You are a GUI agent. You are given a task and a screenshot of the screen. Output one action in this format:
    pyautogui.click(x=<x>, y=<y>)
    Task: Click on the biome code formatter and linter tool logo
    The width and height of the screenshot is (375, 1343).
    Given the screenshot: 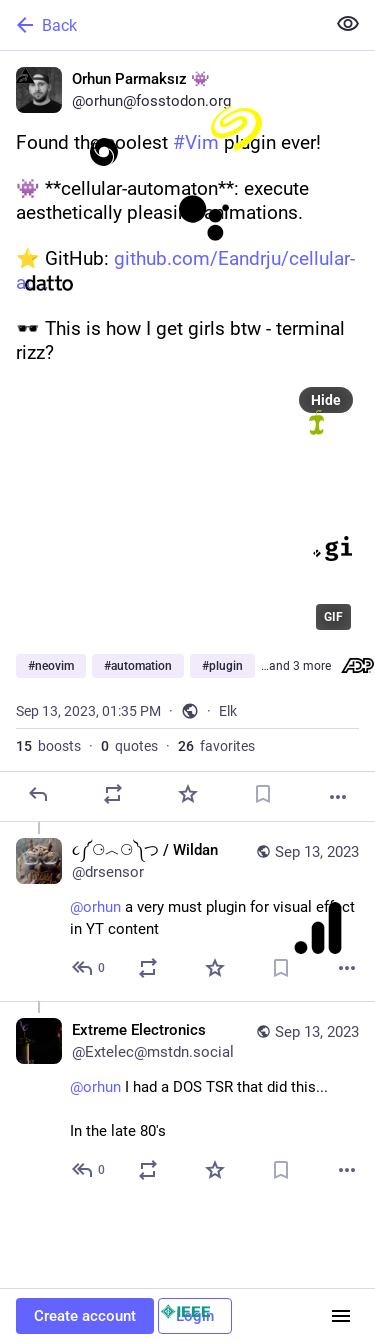 What is the action you would take?
    pyautogui.click(x=25, y=75)
    